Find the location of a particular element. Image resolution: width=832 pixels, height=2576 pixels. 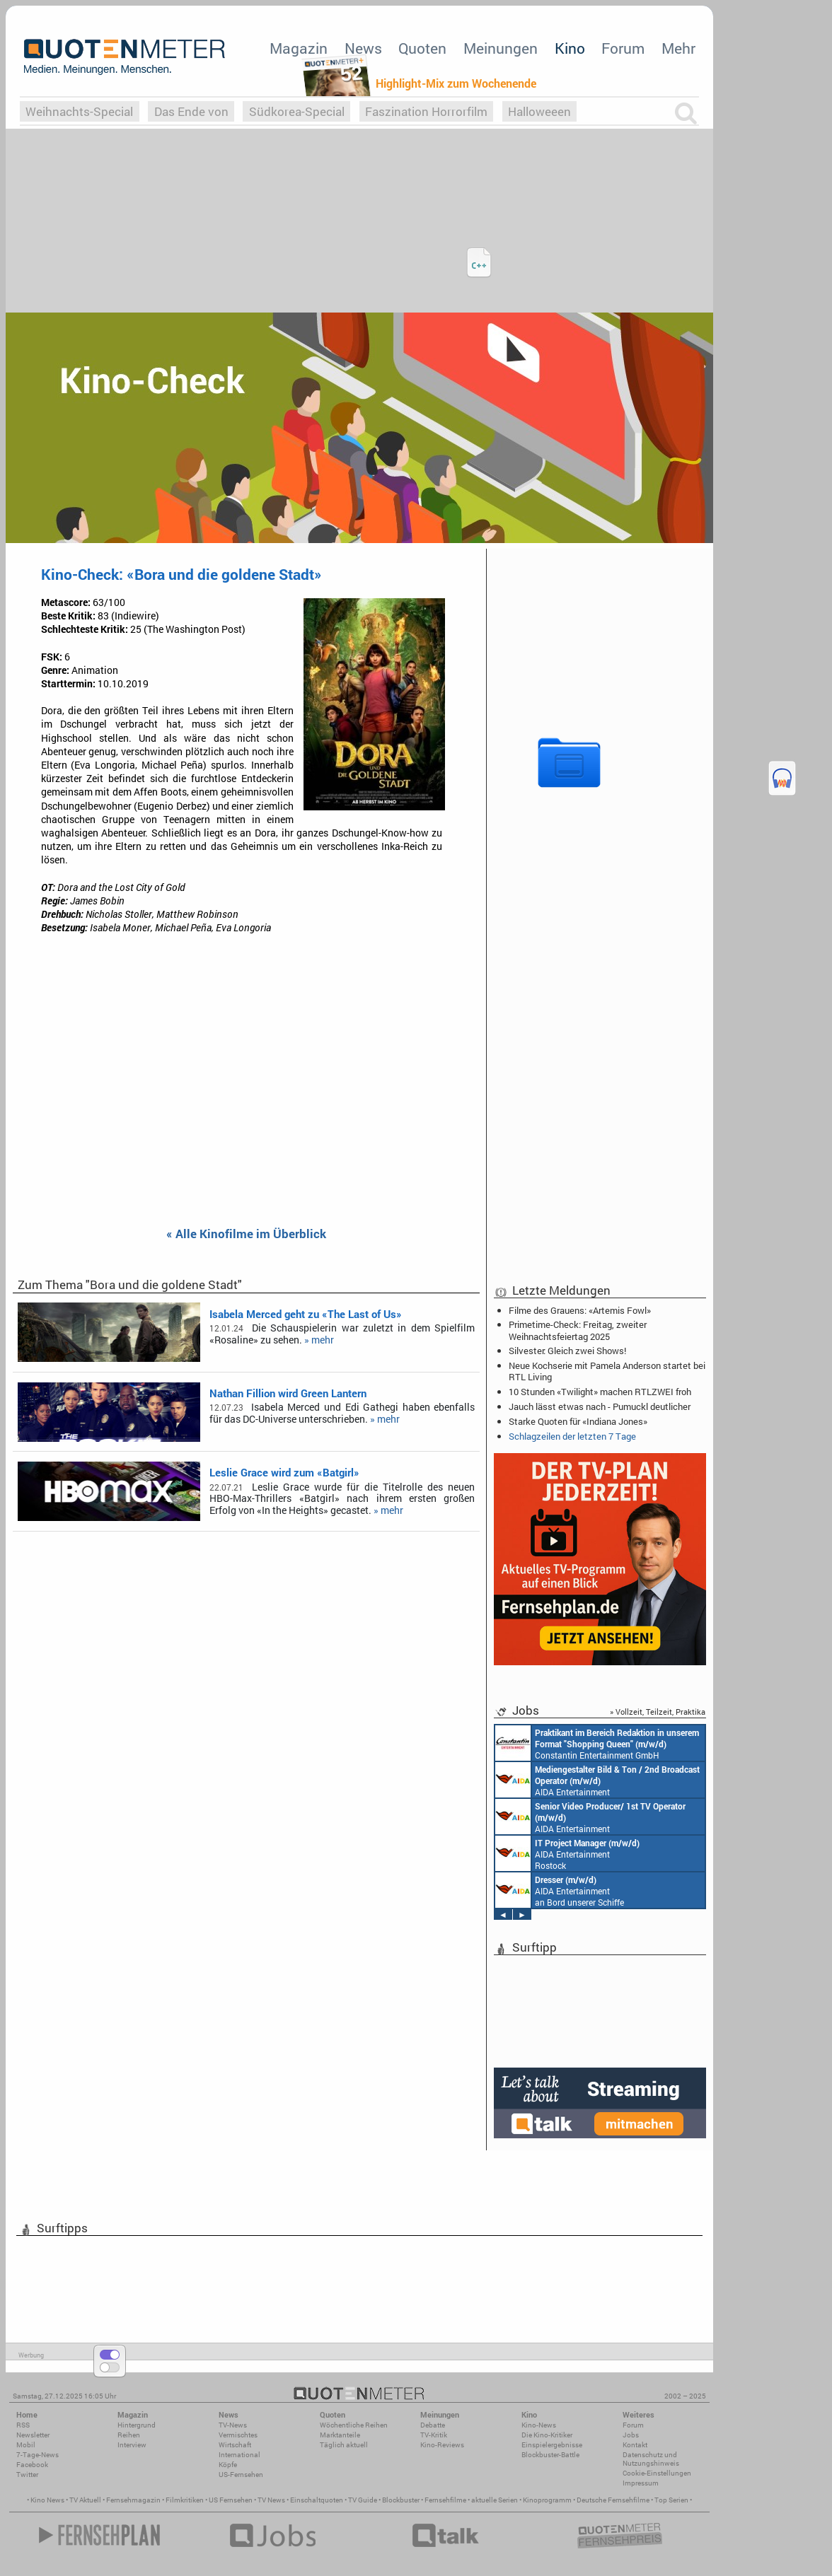

open desktop folder is located at coordinates (569, 762).